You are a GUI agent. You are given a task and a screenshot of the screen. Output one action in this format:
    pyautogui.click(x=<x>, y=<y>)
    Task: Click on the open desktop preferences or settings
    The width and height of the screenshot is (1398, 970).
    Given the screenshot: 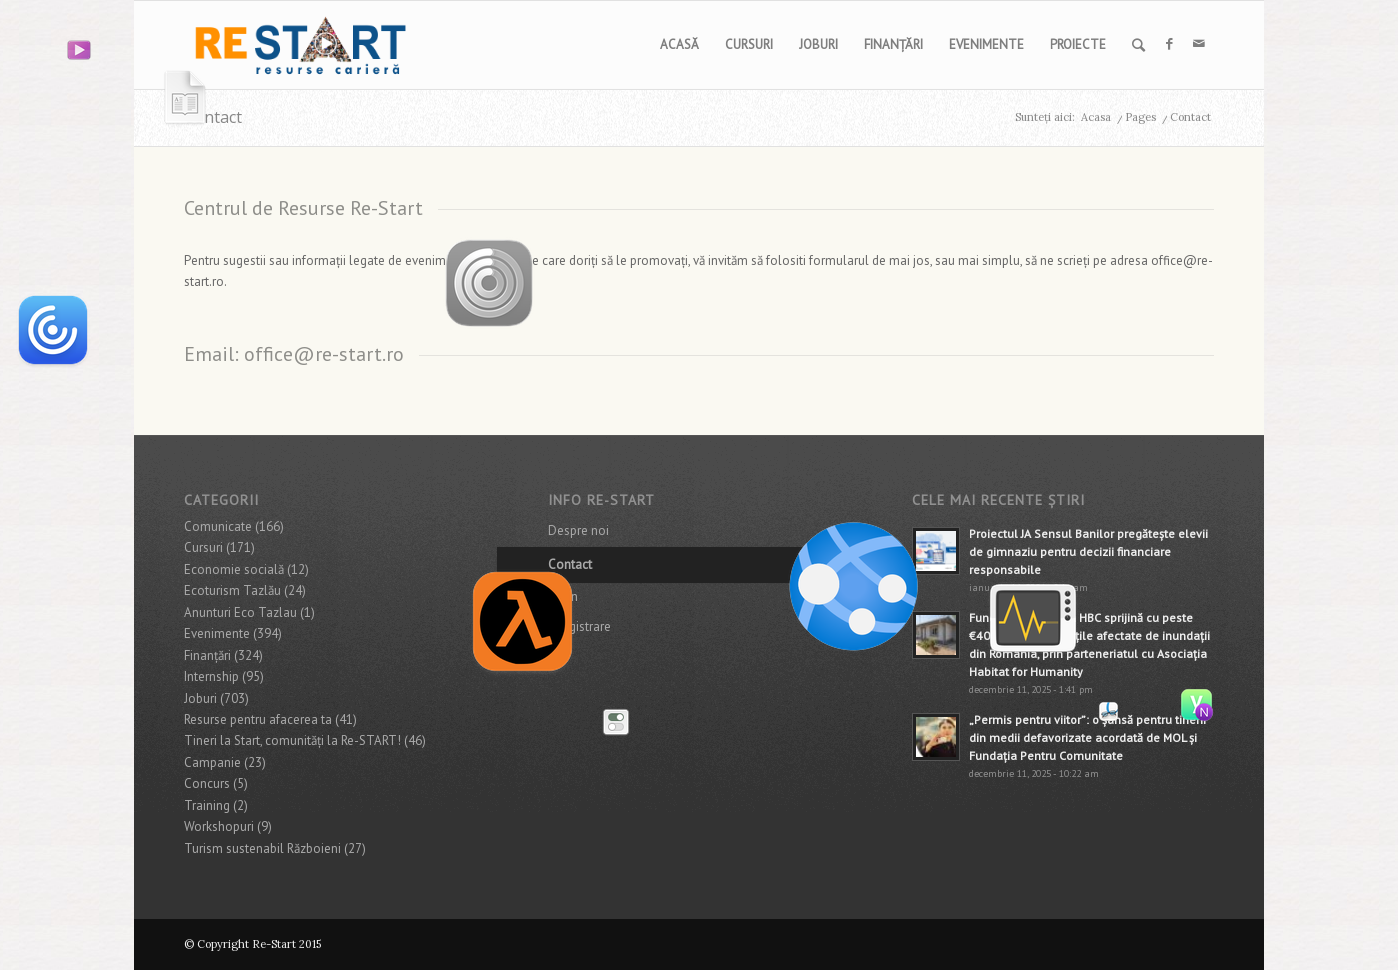 What is the action you would take?
    pyautogui.click(x=616, y=722)
    